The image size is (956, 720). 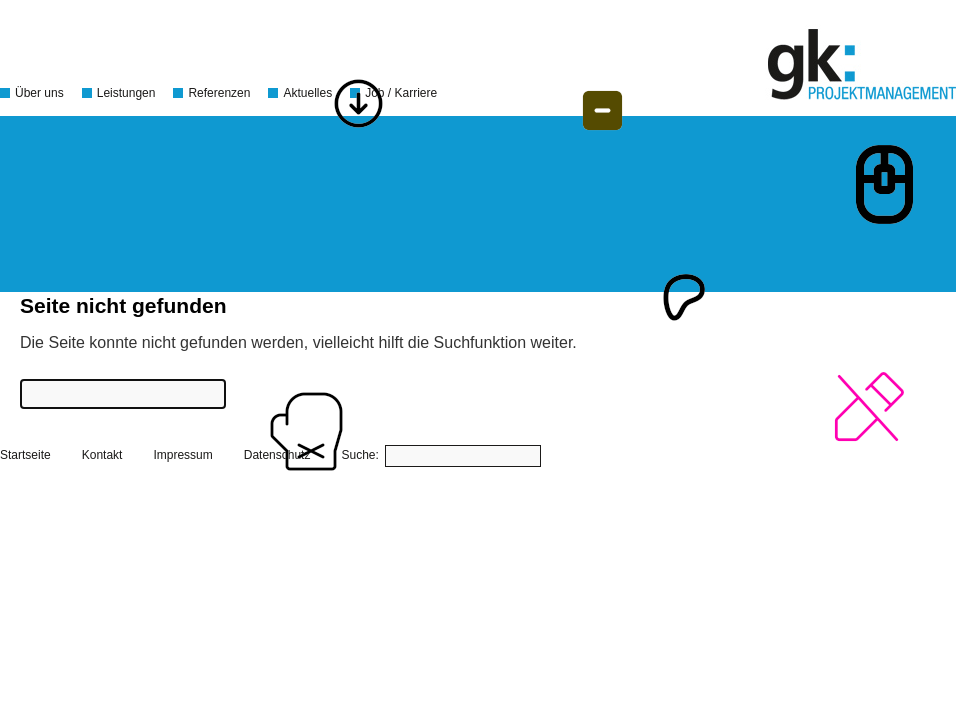 I want to click on download file or content, so click(x=358, y=103).